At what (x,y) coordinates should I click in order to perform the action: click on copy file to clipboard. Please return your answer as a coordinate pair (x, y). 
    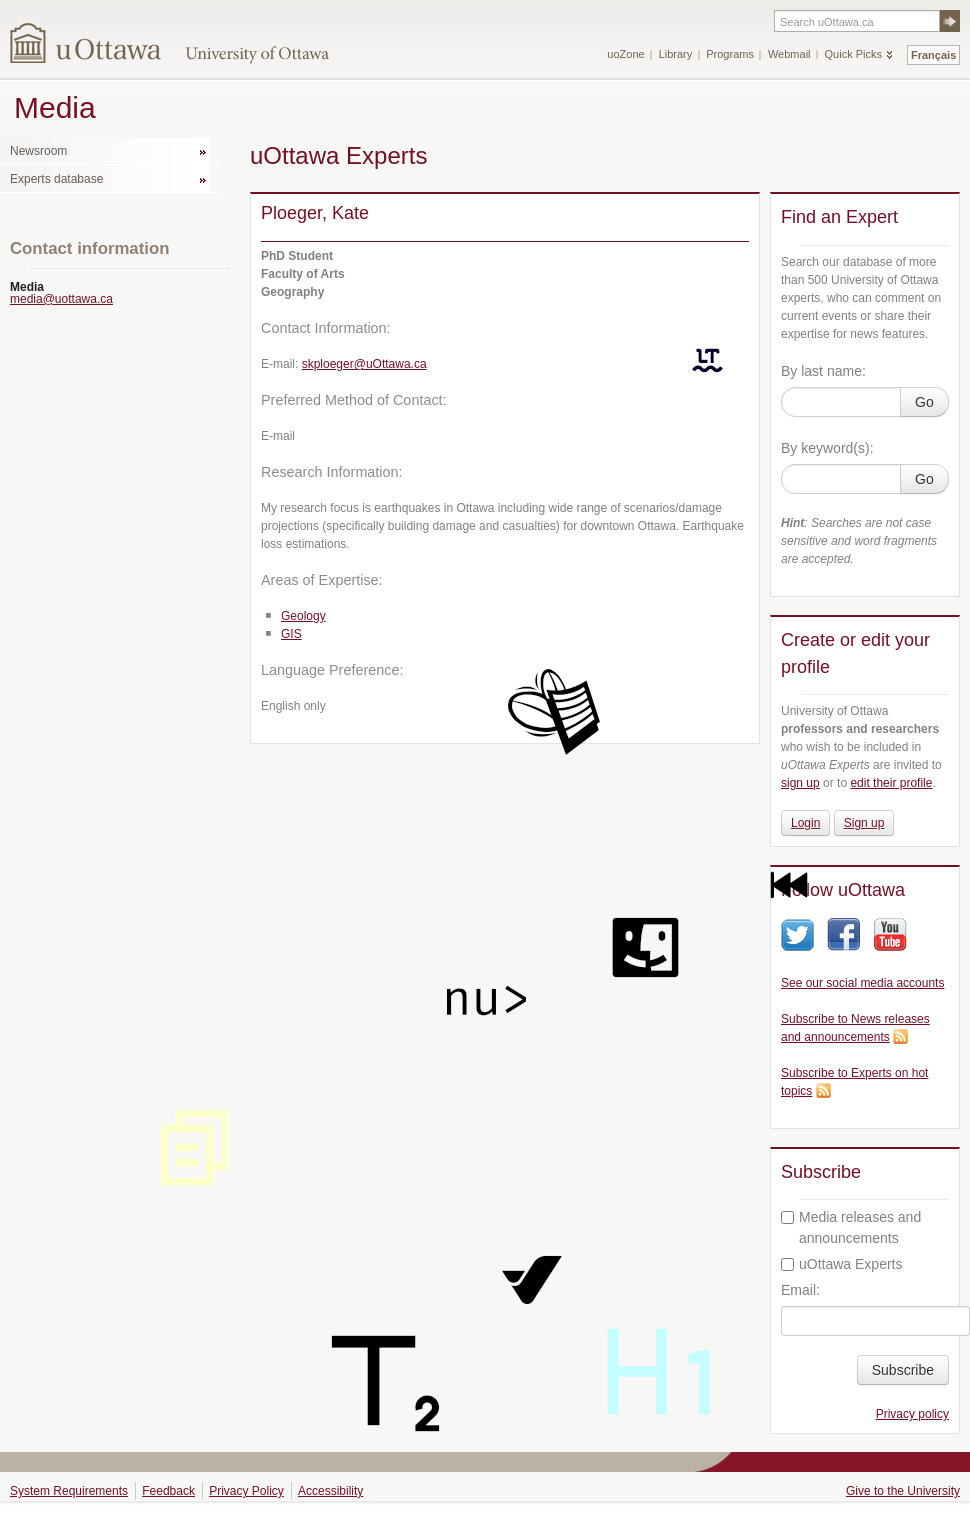
    Looking at the image, I should click on (194, 1147).